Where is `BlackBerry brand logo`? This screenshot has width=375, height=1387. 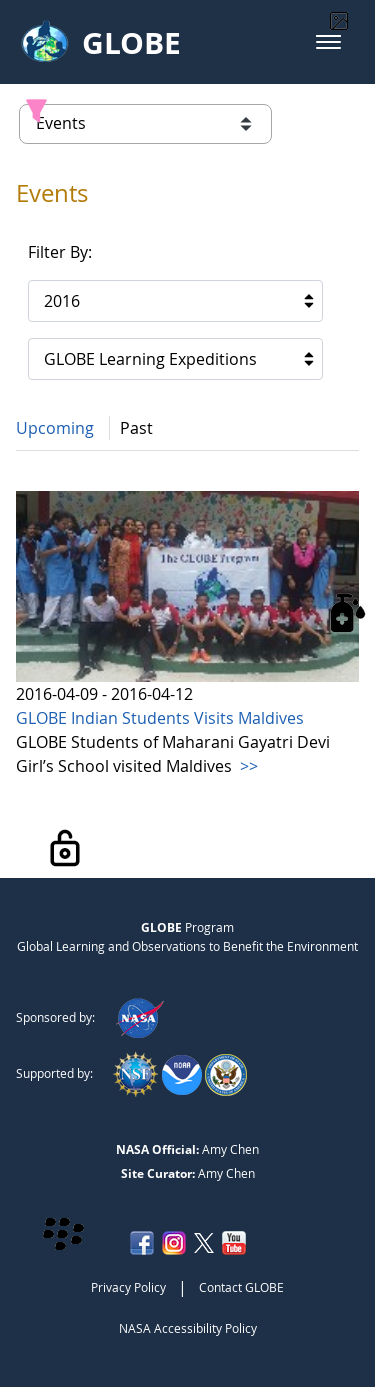 BlackBerry brand logo is located at coordinates (64, 1234).